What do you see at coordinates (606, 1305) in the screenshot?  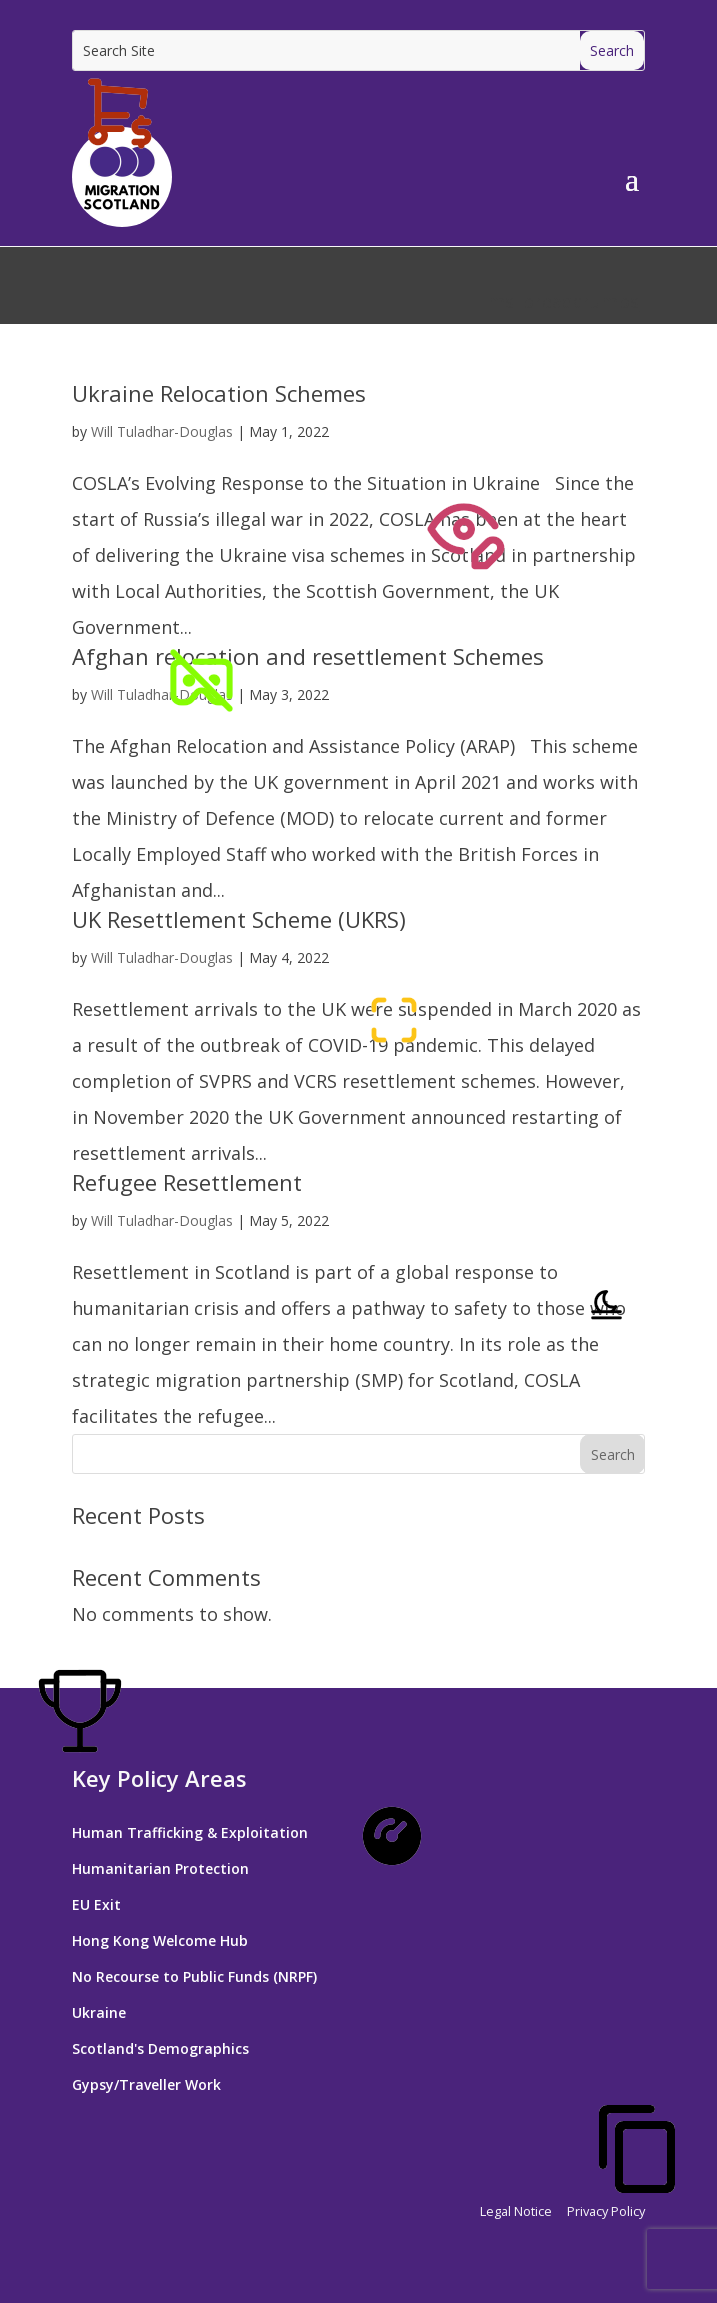 I see `indicates hazy or foggy nighttime weather conditions` at bounding box center [606, 1305].